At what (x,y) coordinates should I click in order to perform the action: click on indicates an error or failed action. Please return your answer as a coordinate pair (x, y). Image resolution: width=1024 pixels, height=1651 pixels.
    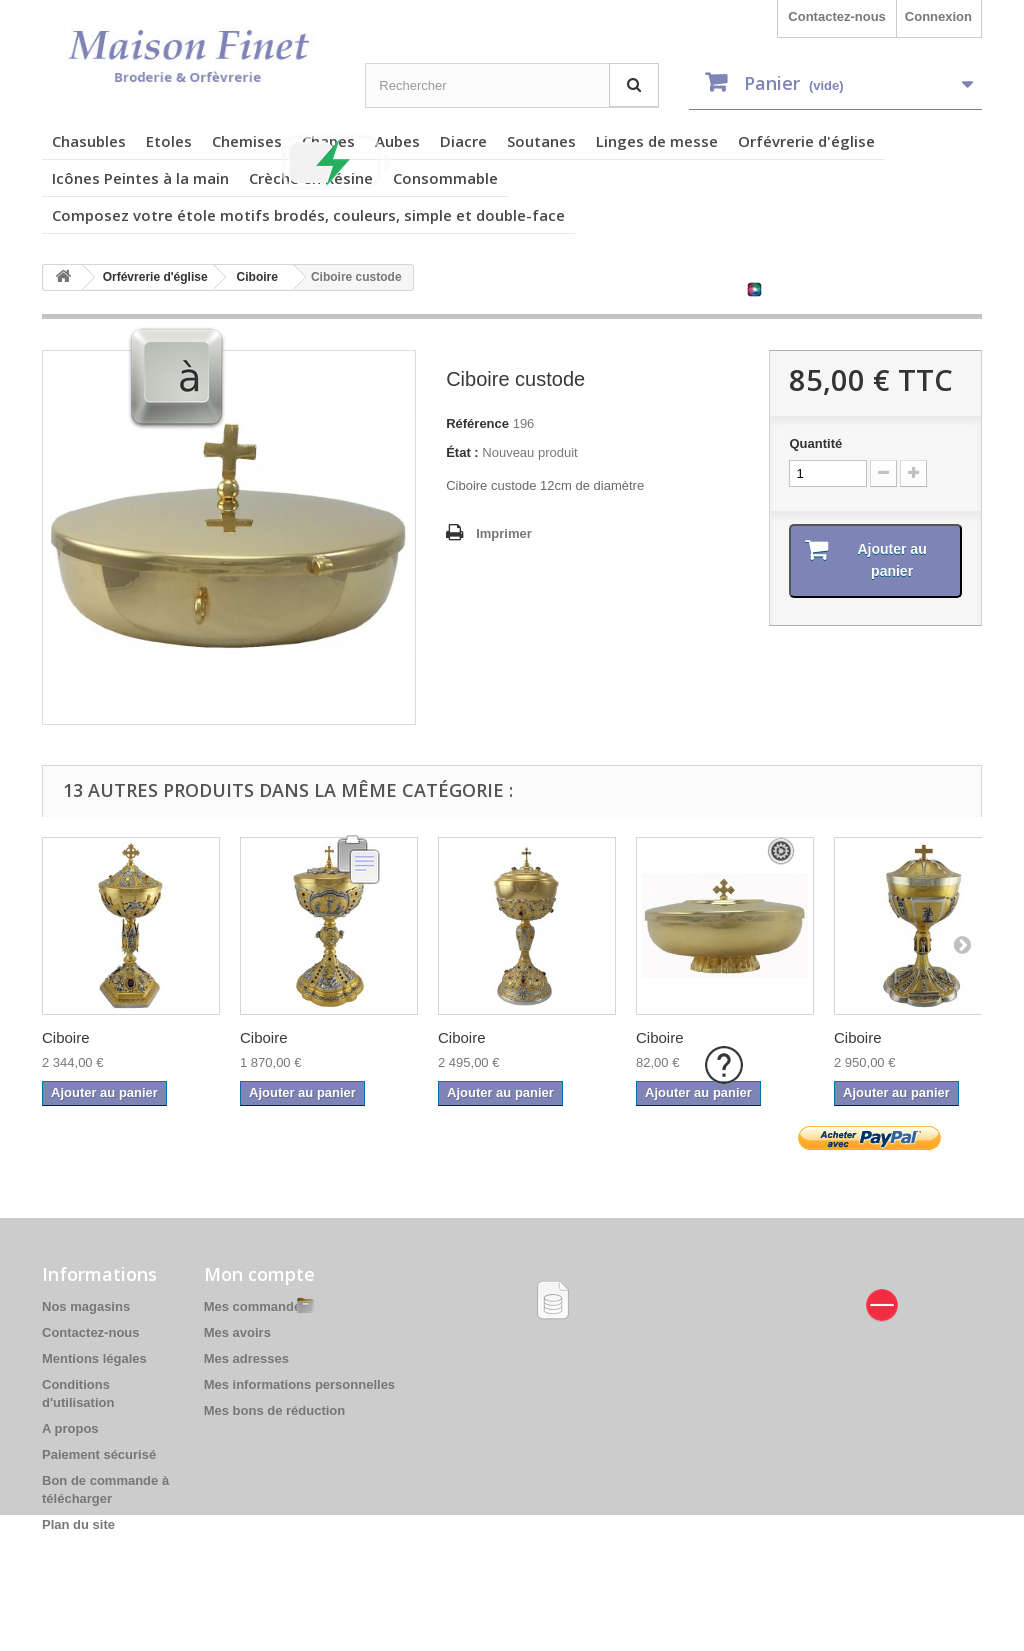
    Looking at the image, I should click on (882, 1305).